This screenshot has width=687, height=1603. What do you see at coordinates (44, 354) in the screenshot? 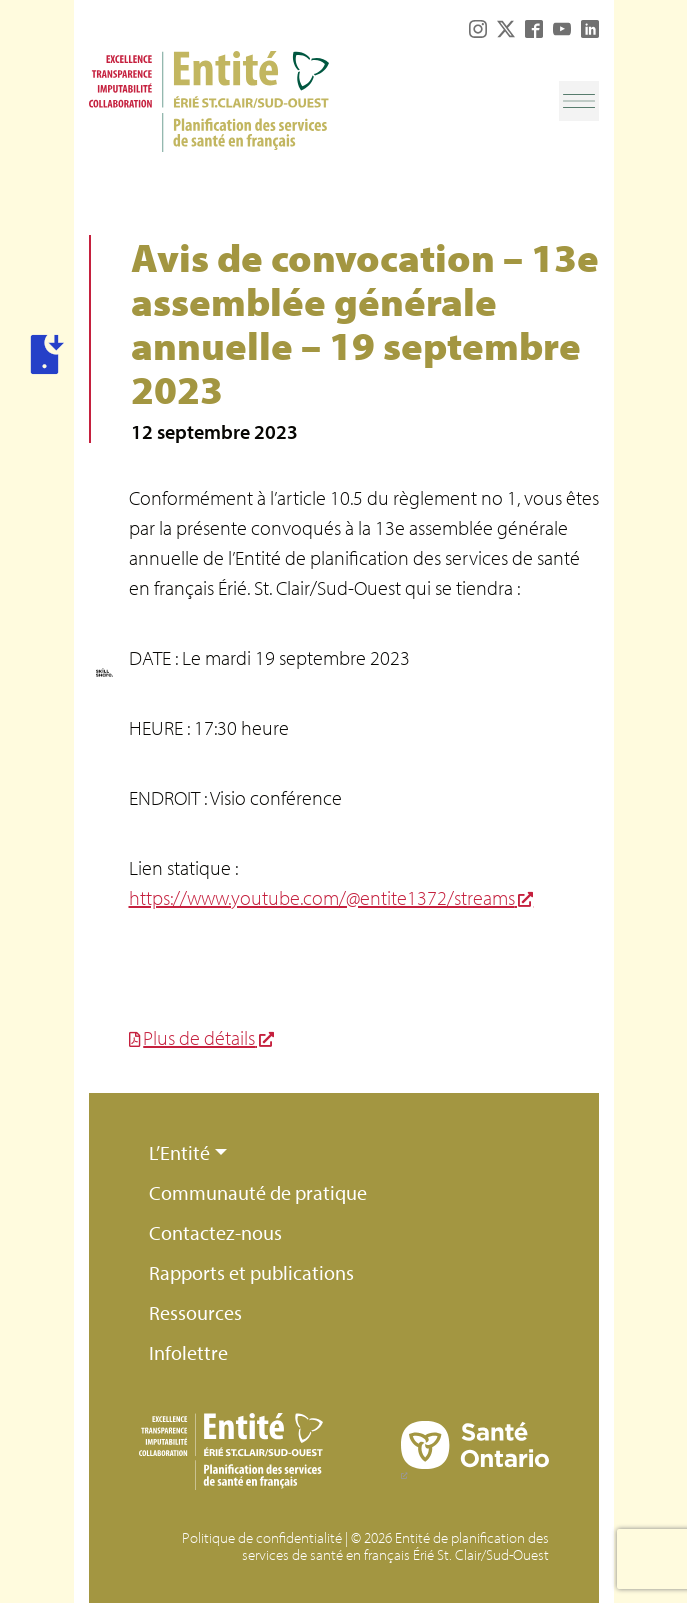
I see `download app to mobile device` at bounding box center [44, 354].